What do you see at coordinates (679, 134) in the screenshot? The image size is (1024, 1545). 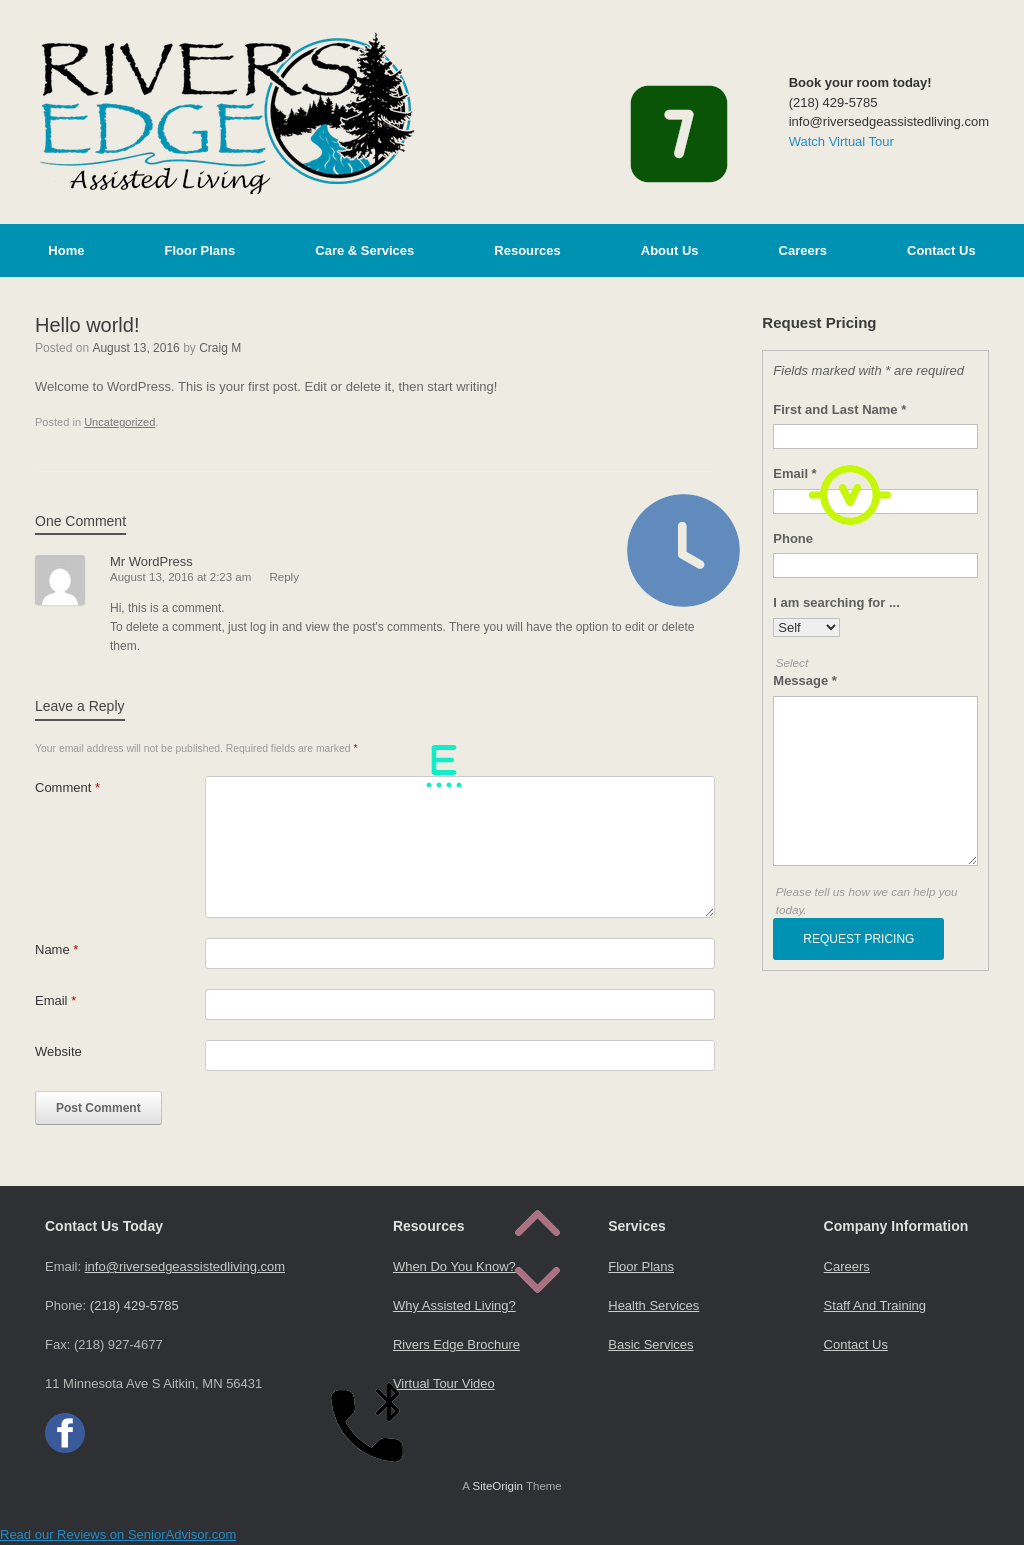 I see `select or navigate to item number 7` at bounding box center [679, 134].